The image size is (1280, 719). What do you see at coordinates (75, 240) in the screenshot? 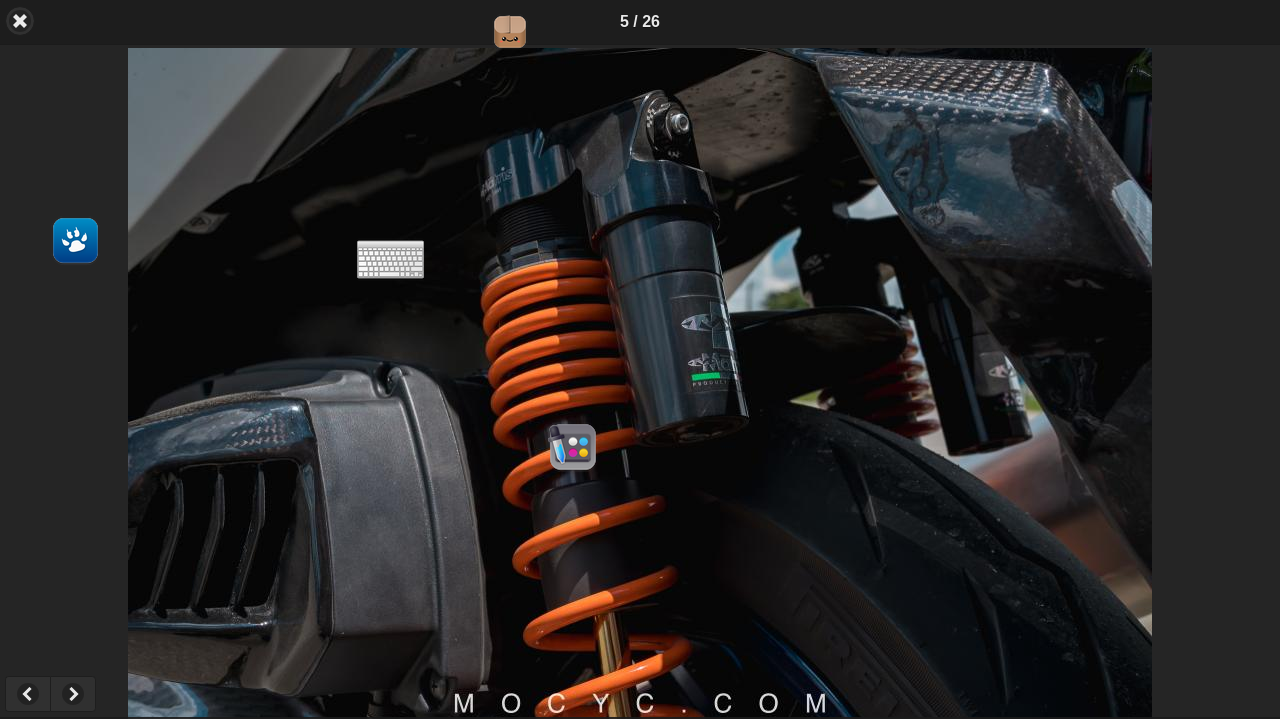
I see `open lazarus IDE application` at bounding box center [75, 240].